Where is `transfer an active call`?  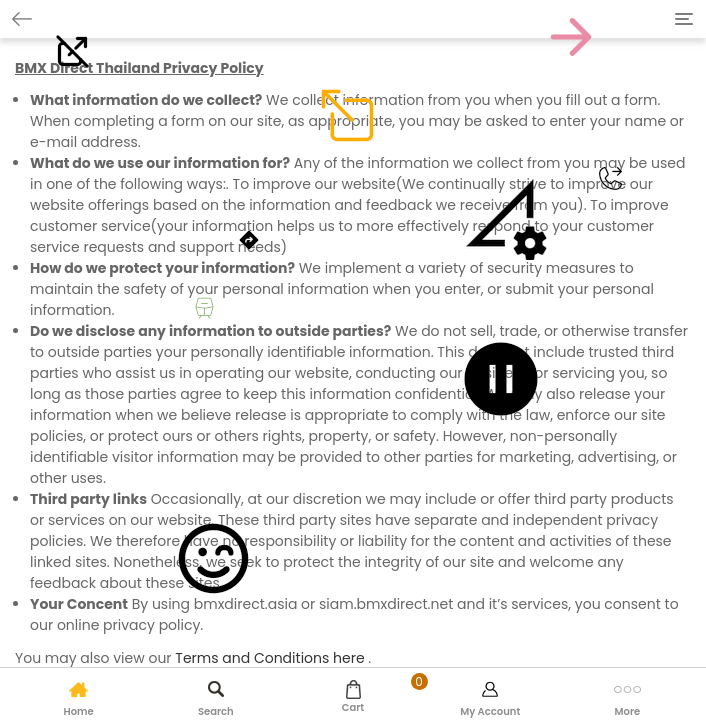
transfer an active call is located at coordinates (611, 178).